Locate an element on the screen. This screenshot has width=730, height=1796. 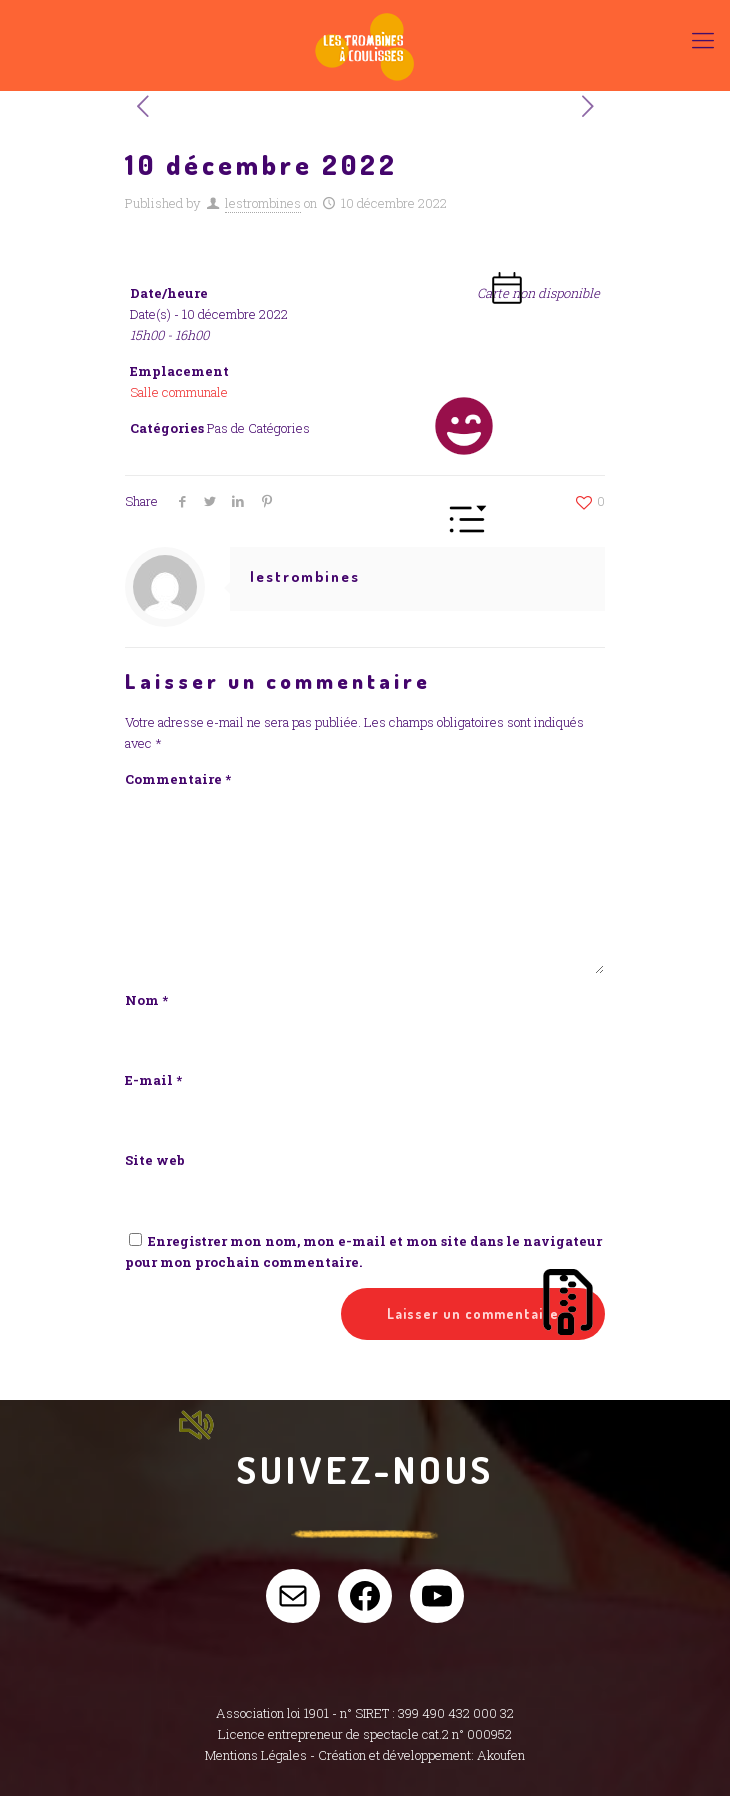
view calendar or scheduled events is located at coordinates (507, 289).